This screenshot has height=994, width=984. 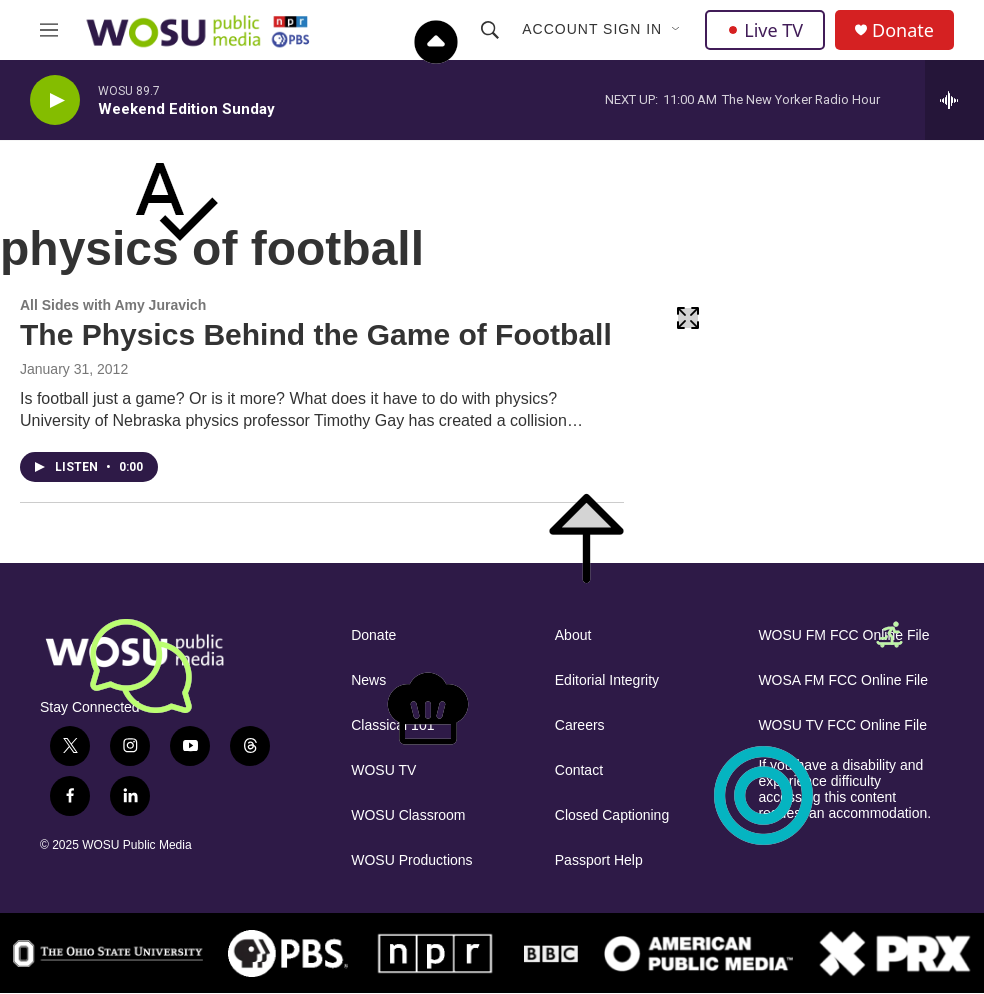 What do you see at coordinates (436, 42) in the screenshot?
I see `scroll to top of page` at bounding box center [436, 42].